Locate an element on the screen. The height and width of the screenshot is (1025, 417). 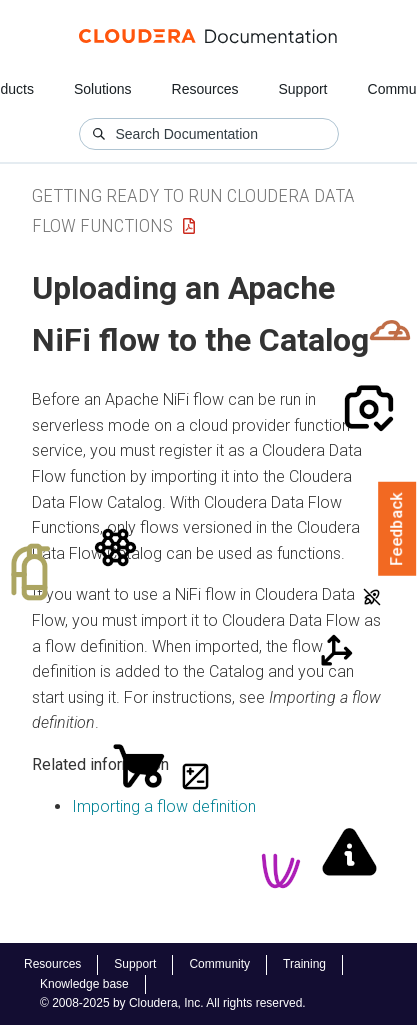
disable quick launch or boost feature is located at coordinates (372, 597).